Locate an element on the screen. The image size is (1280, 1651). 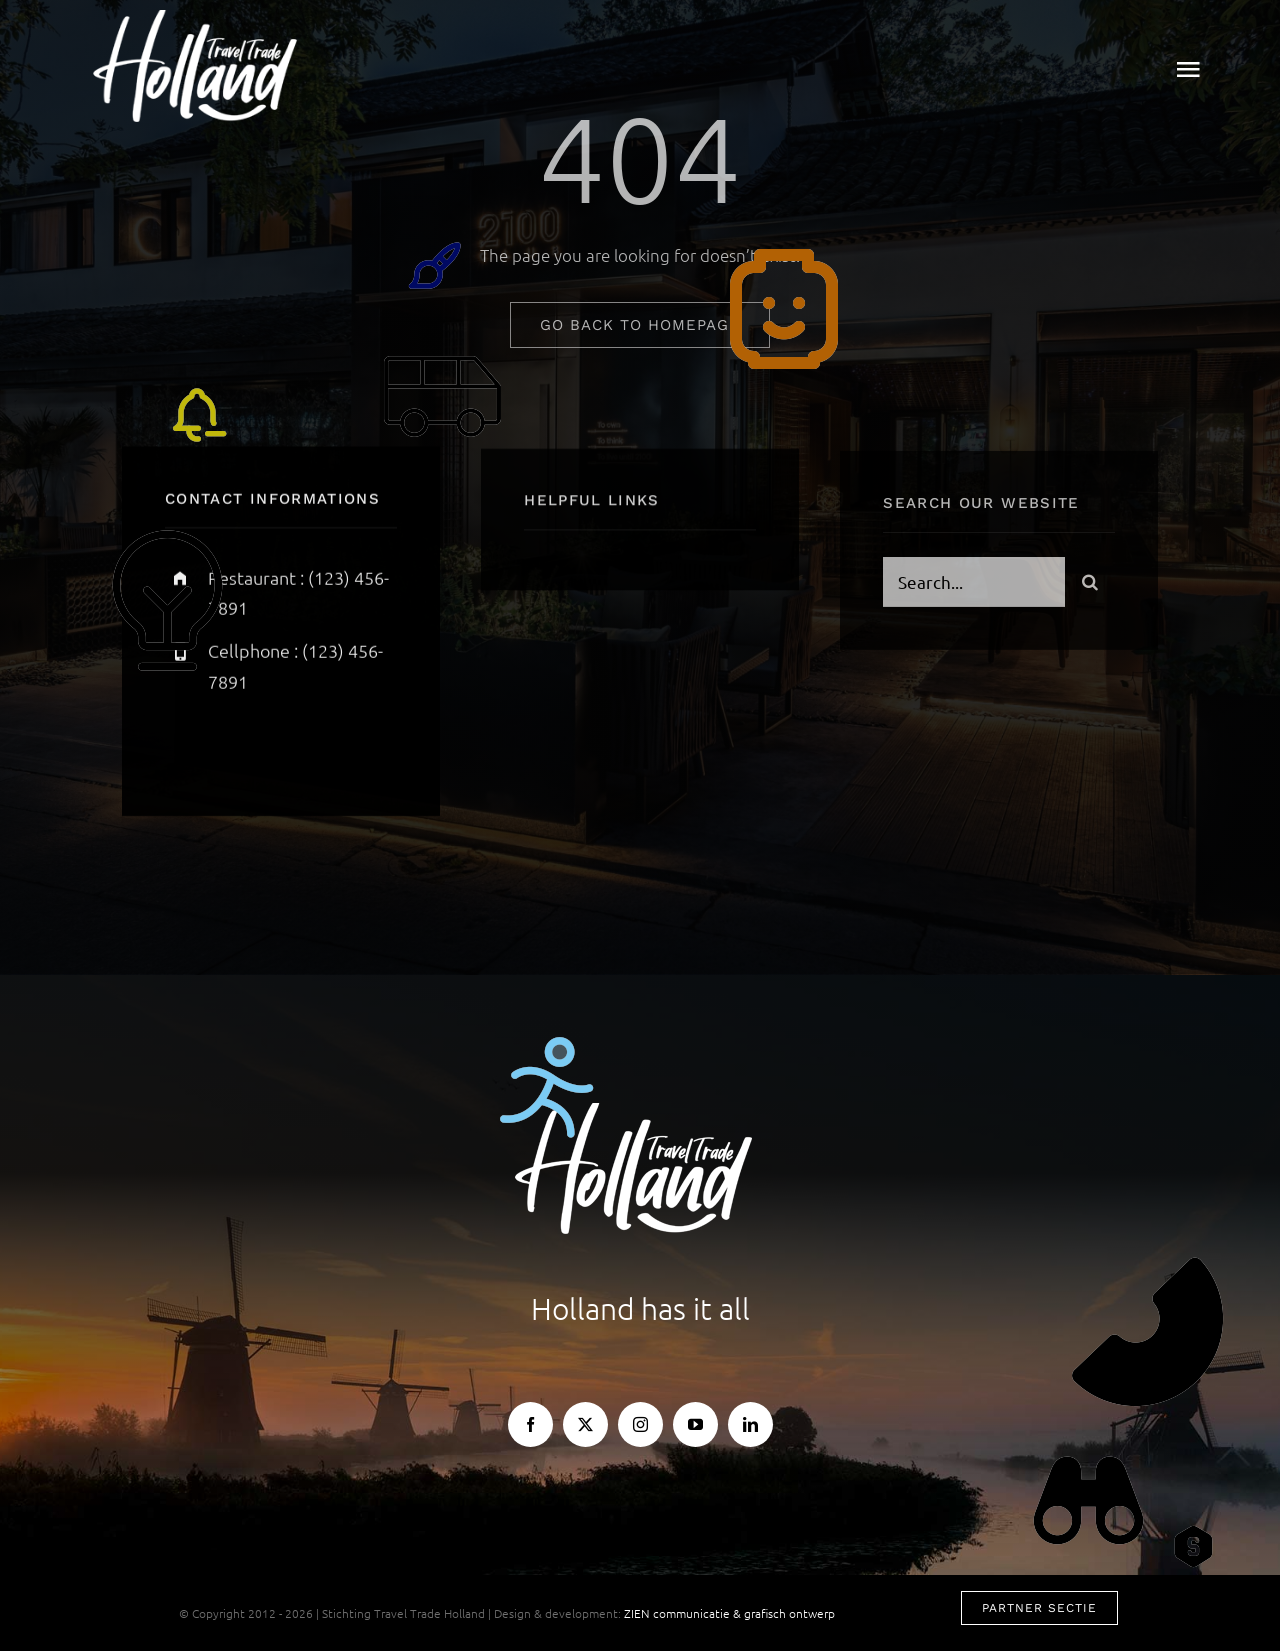
toggle idea or suggestion feature is located at coordinates (167, 600).